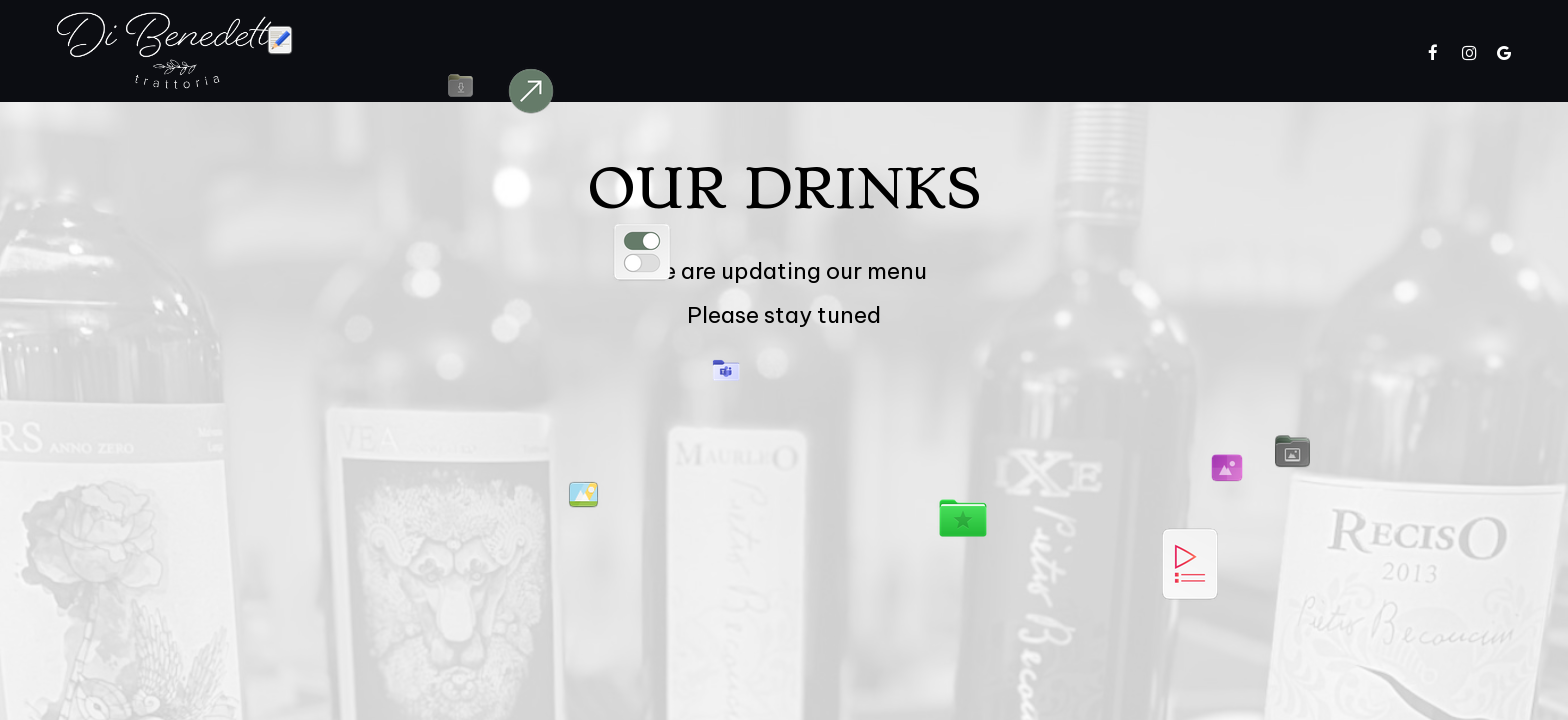 The width and height of the screenshot is (1568, 720). I want to click on open the photos app, so click(583, 494).